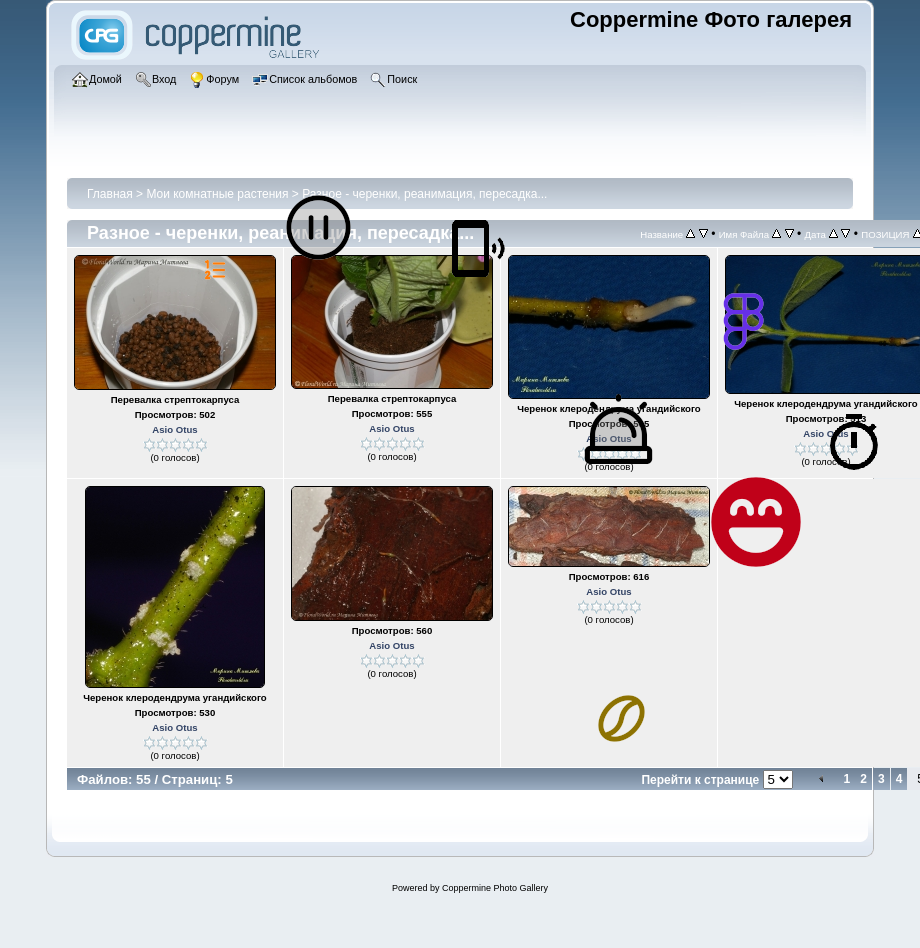  I want to click on set a countdown timer, so click(854, 443).